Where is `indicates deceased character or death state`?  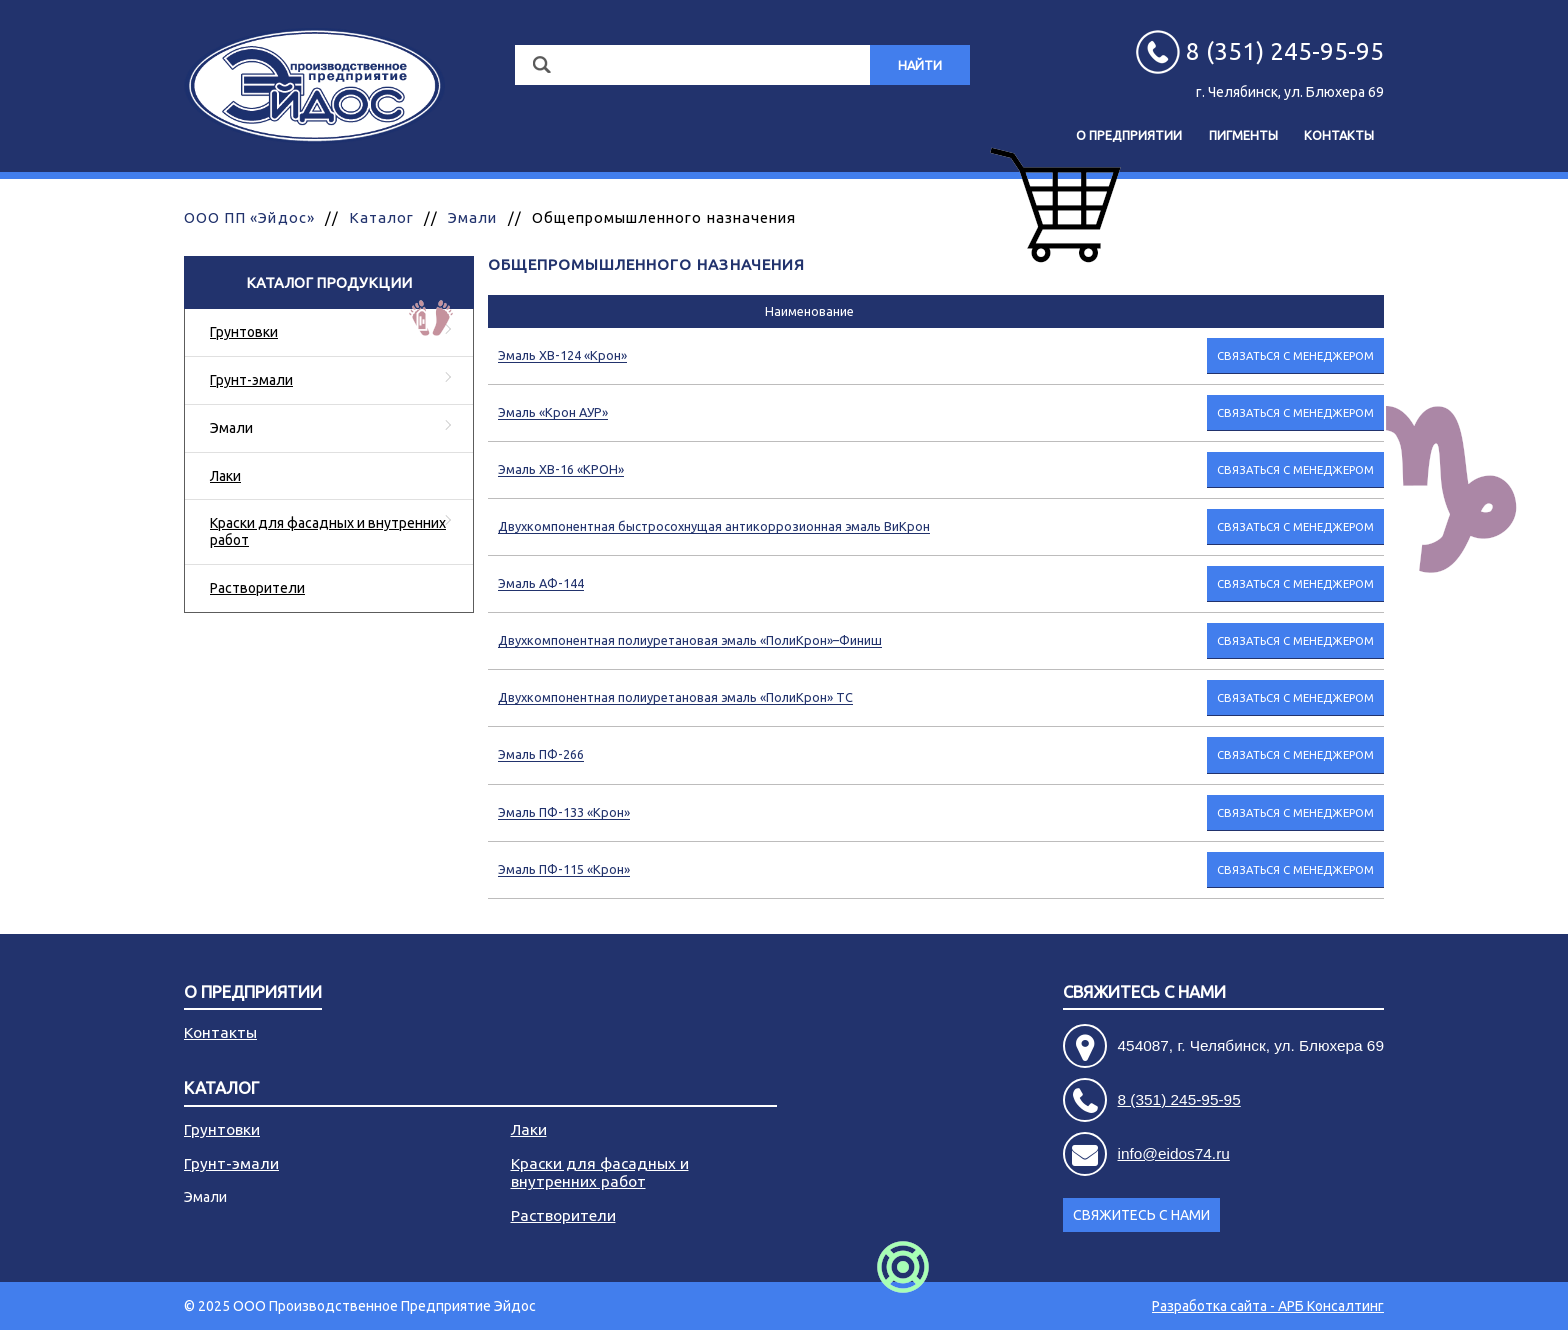 indicates deceased character or death state is located at coordinates (431, 318).